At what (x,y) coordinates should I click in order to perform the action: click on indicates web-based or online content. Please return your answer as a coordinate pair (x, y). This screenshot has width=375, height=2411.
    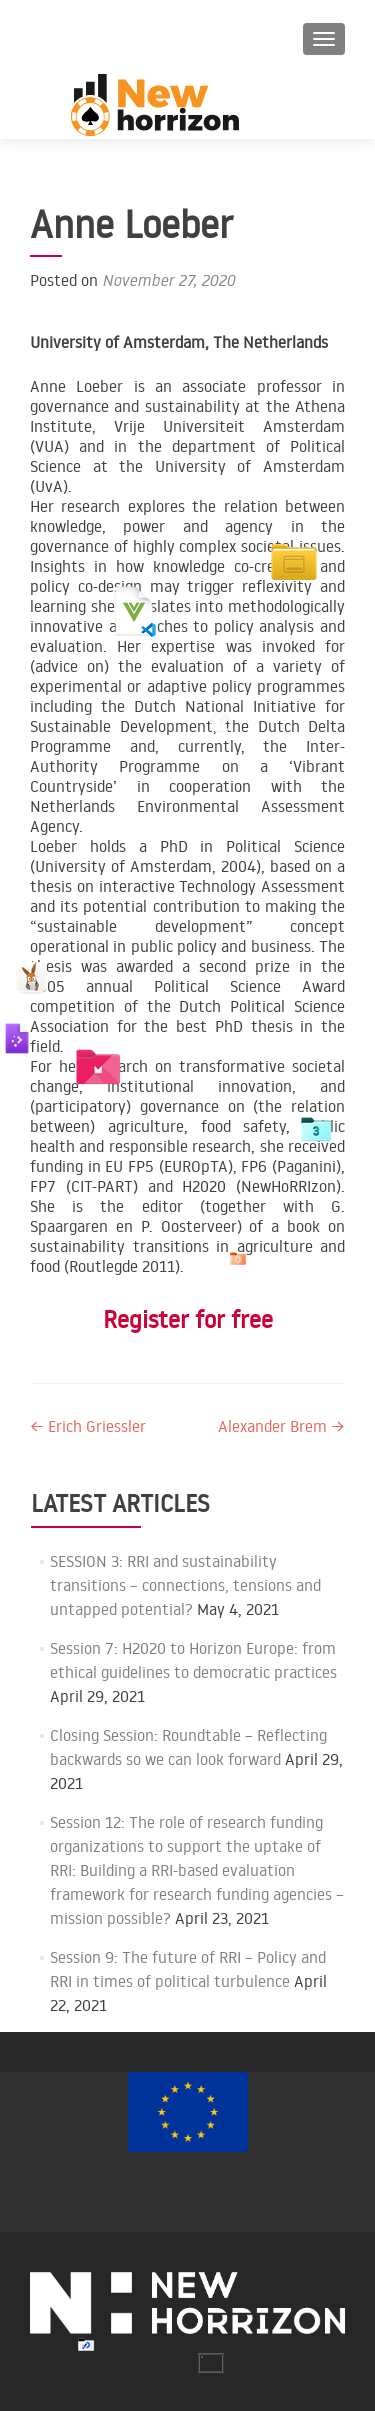
    Looking at the image, I should click on (220, 722).